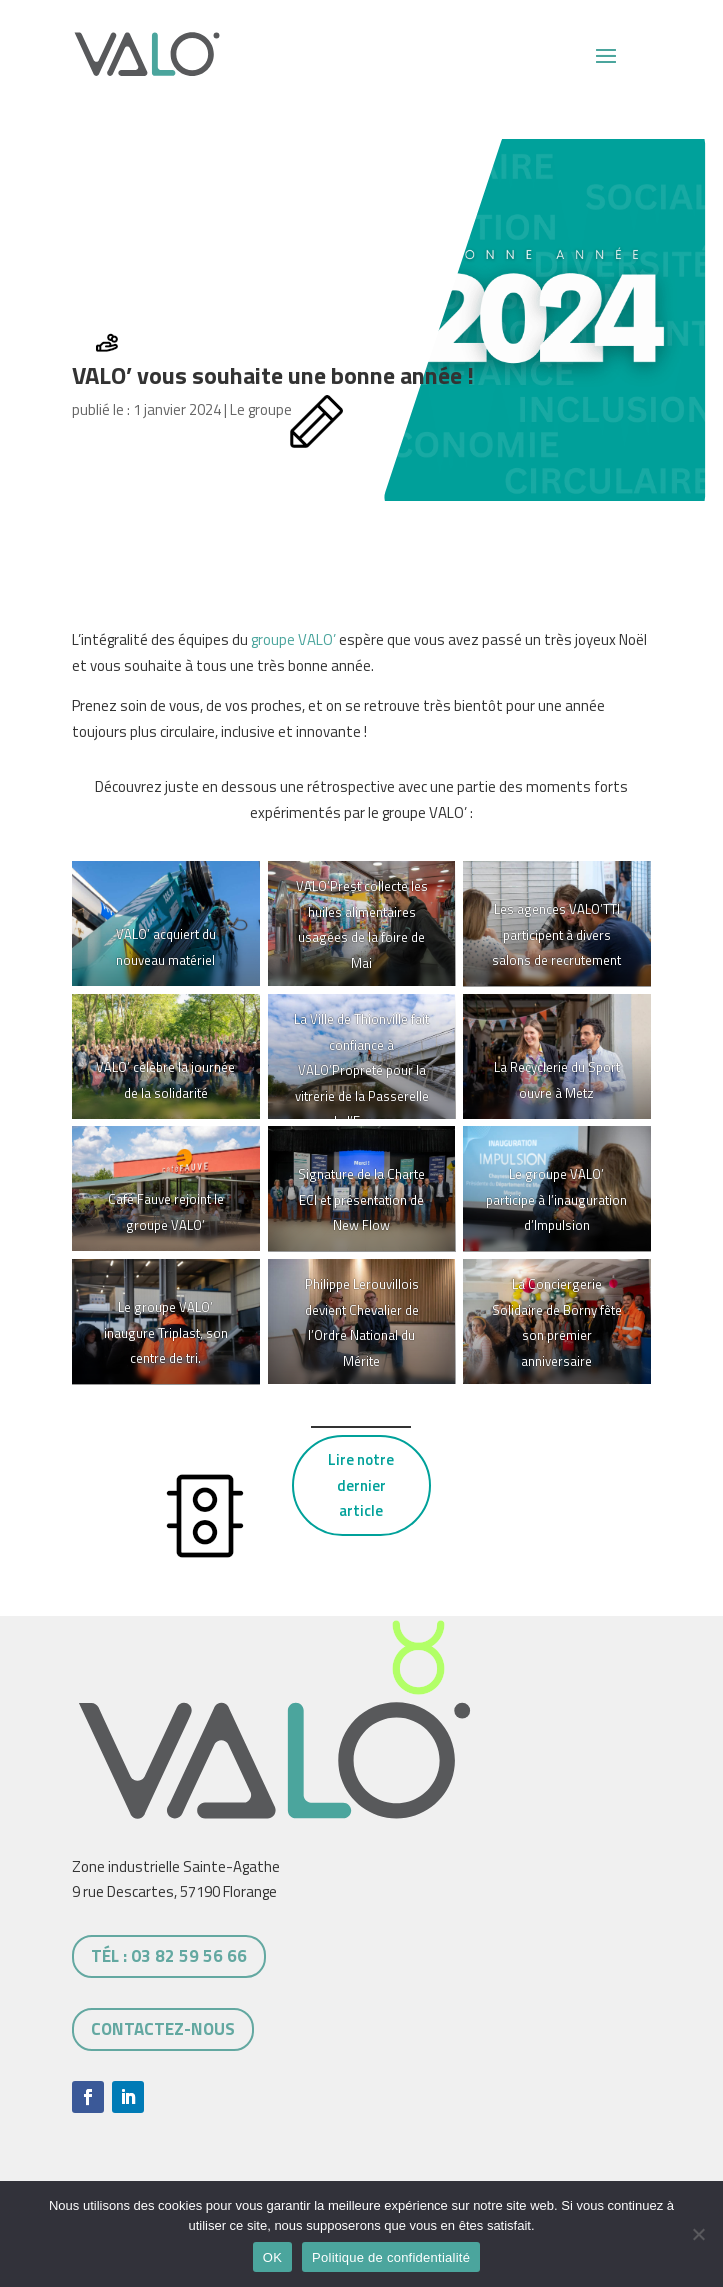 The image size is (723, 2287). What do you see at coordinates (315, 422) in the screenshot?
I see `edit content or text` at bounding box center [315, 422].